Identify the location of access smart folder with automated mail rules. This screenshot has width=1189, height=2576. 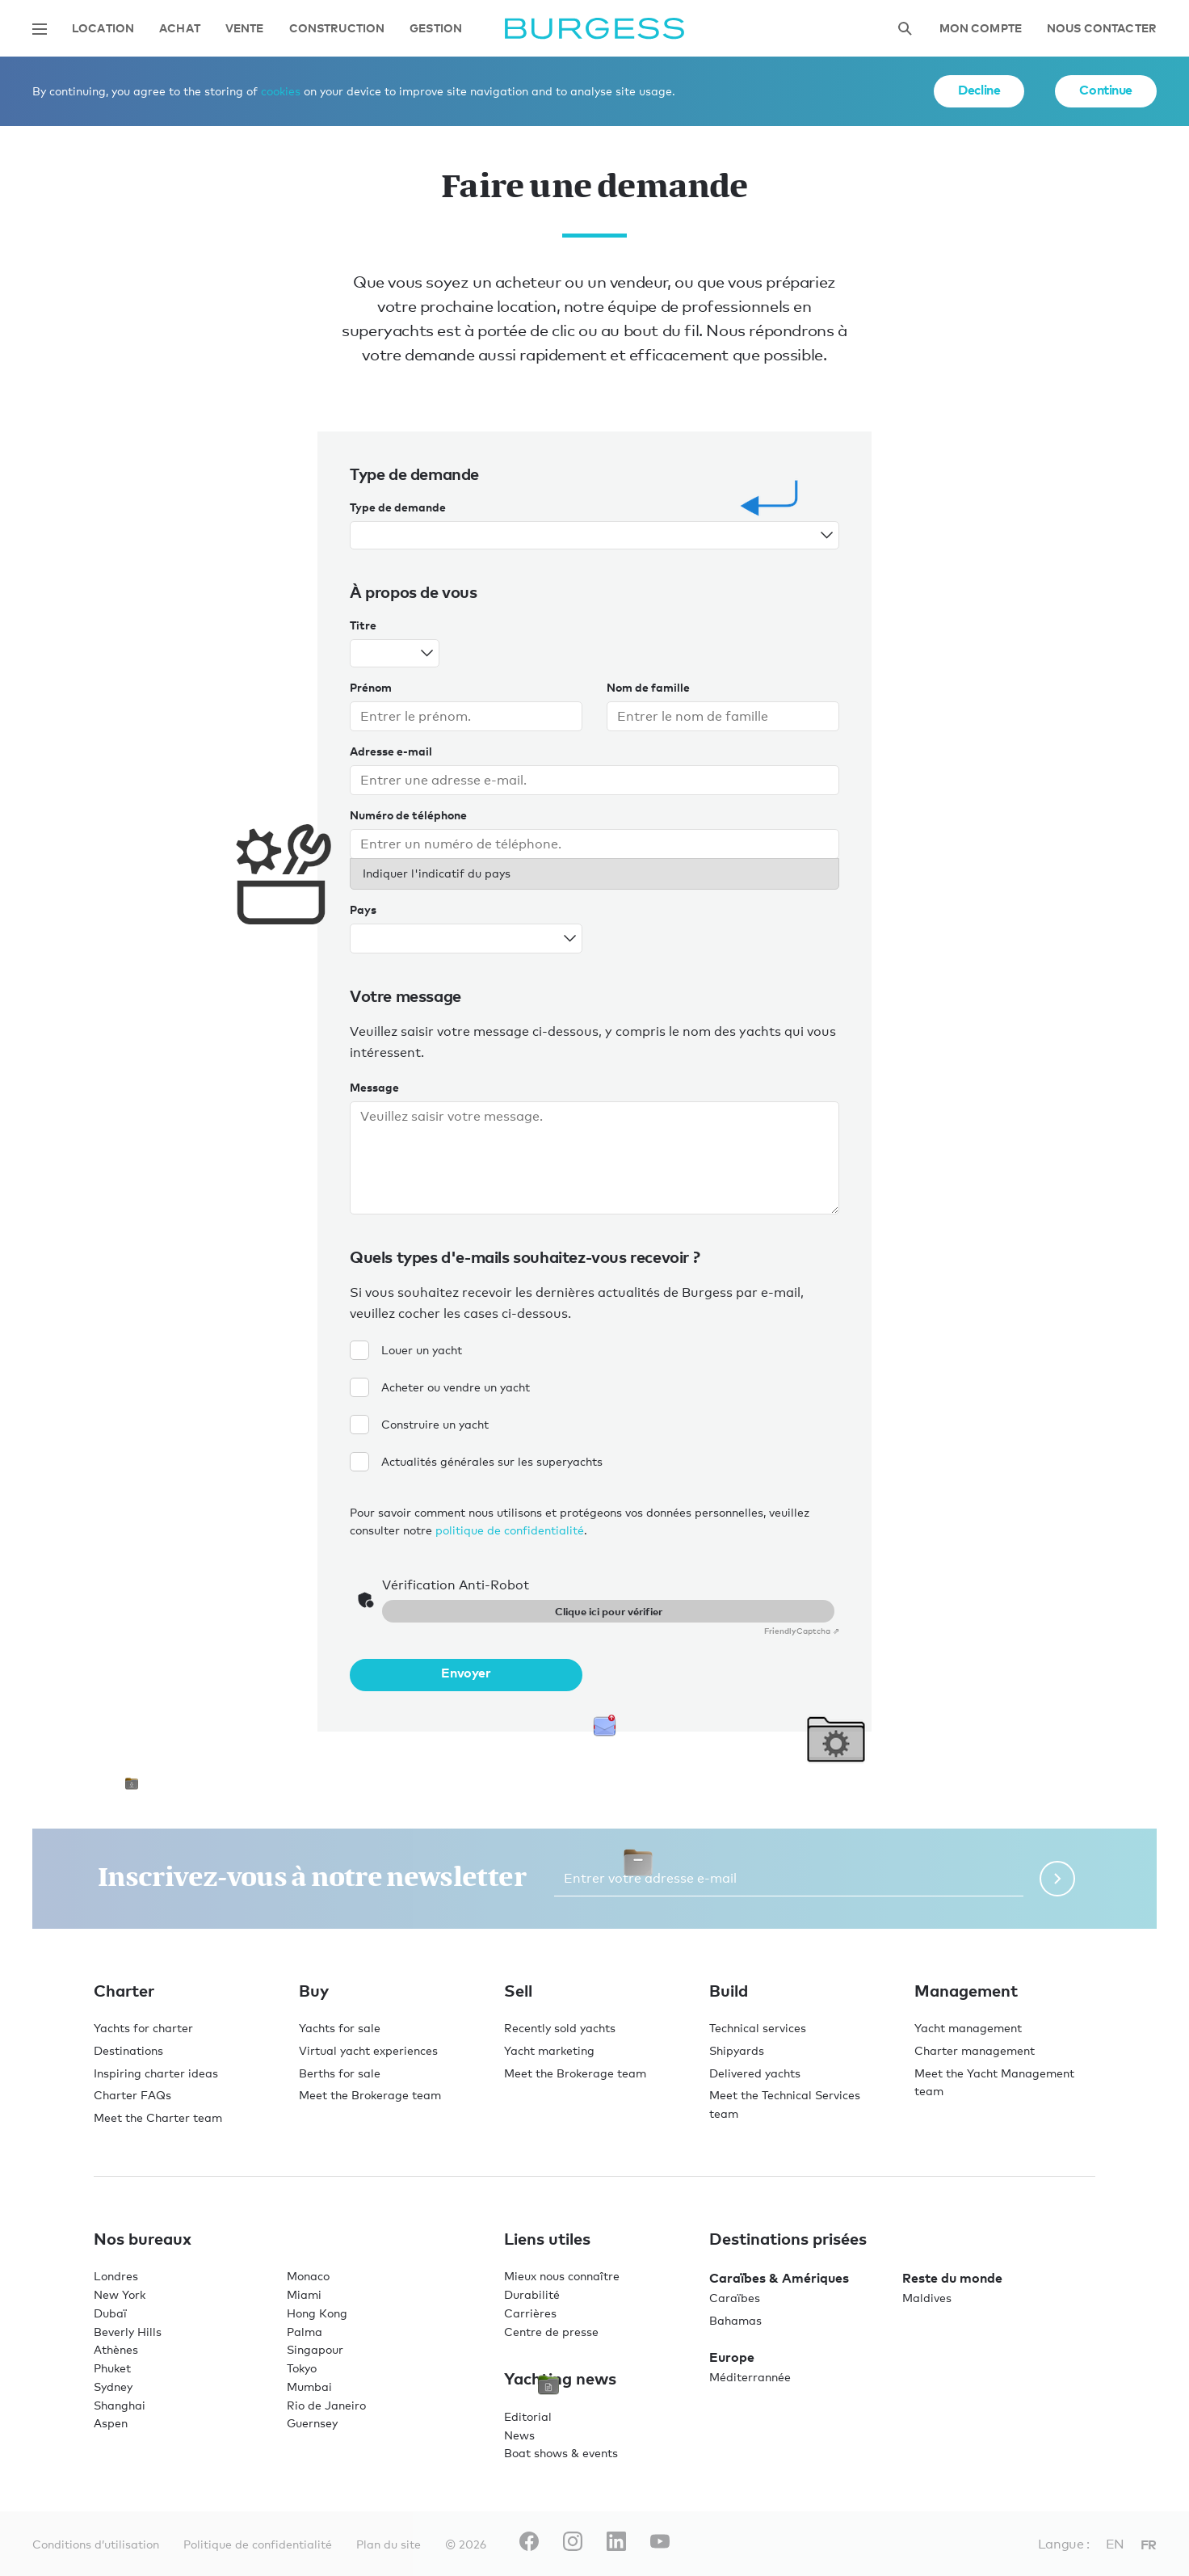
(836, 1739).